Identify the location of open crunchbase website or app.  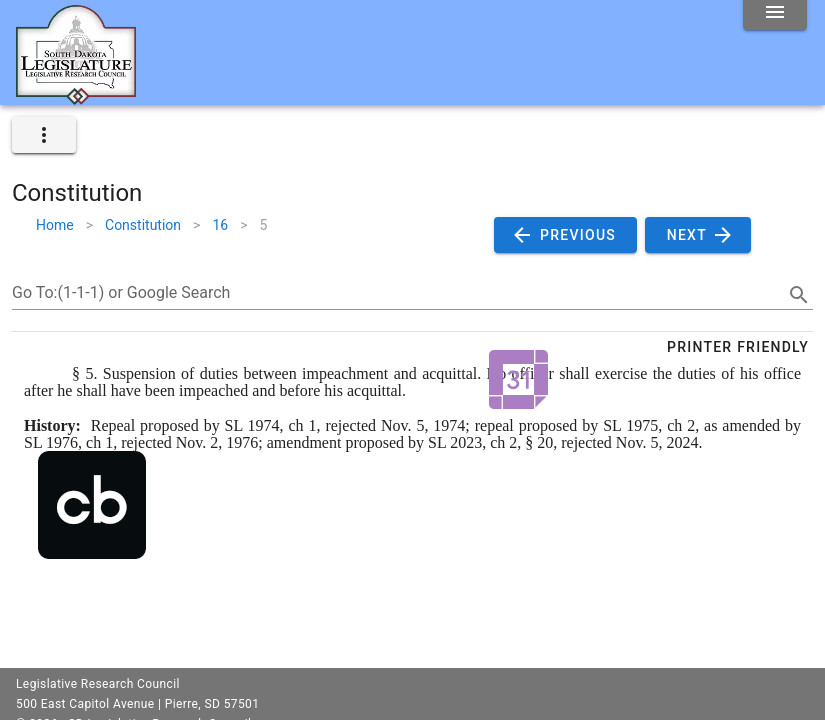
(92, 505).